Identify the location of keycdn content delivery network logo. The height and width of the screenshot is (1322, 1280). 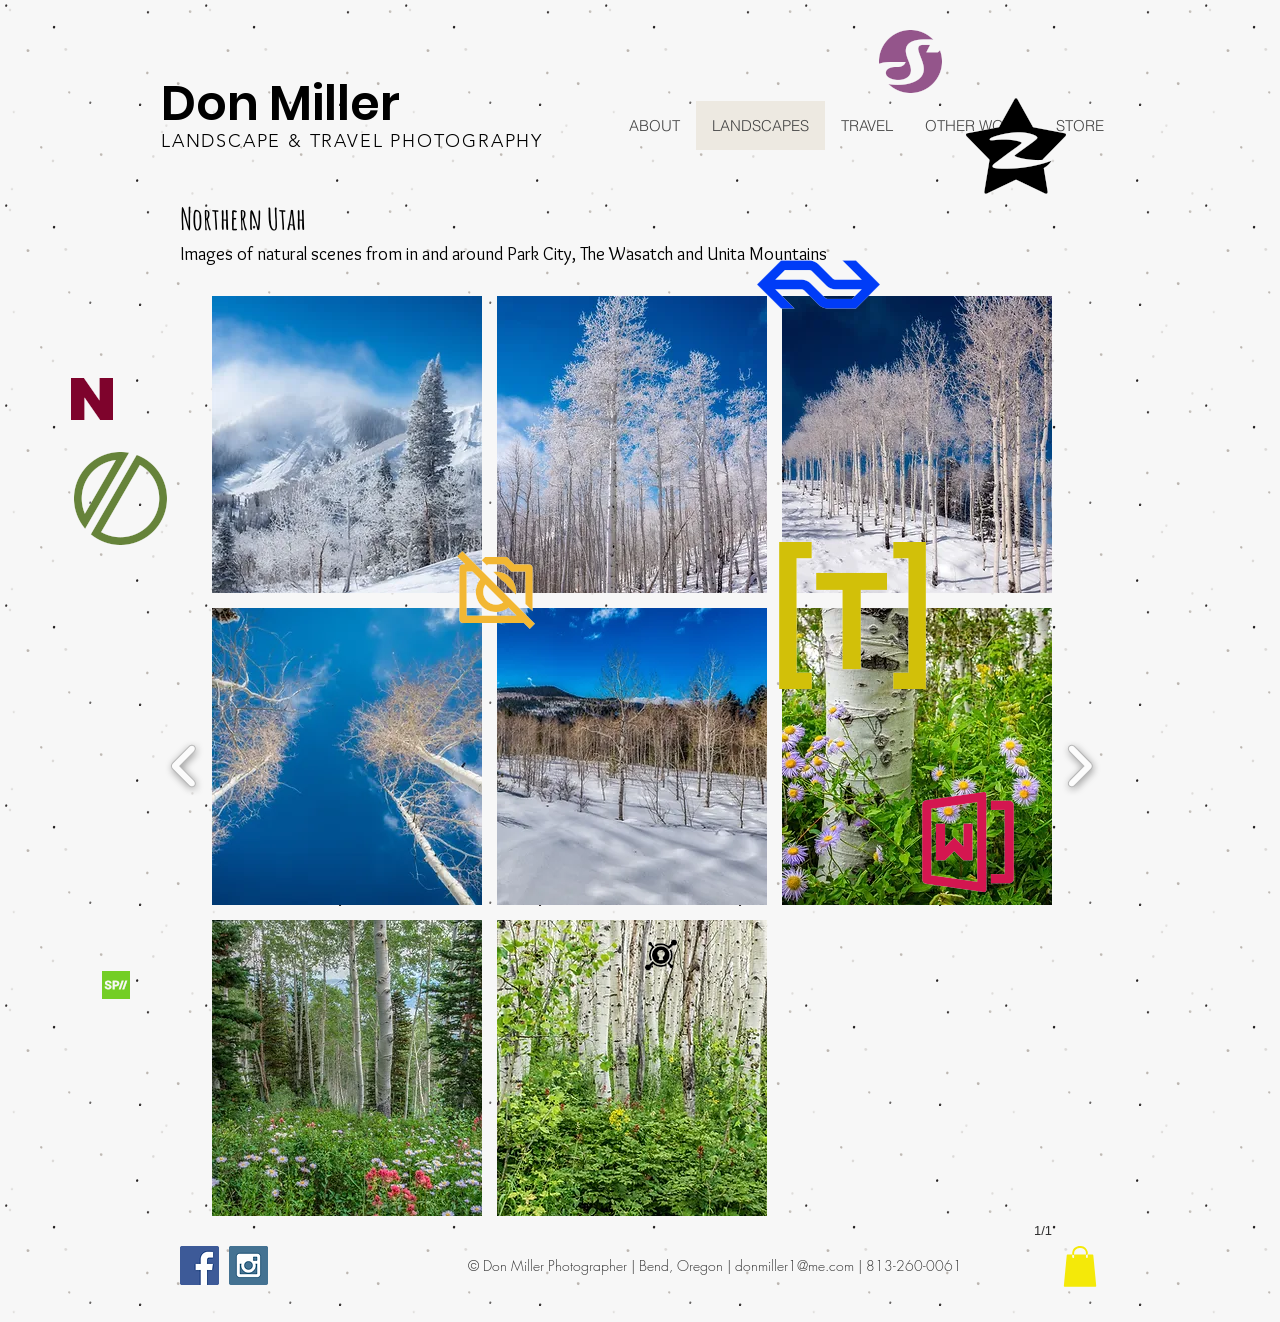
(661, 955).